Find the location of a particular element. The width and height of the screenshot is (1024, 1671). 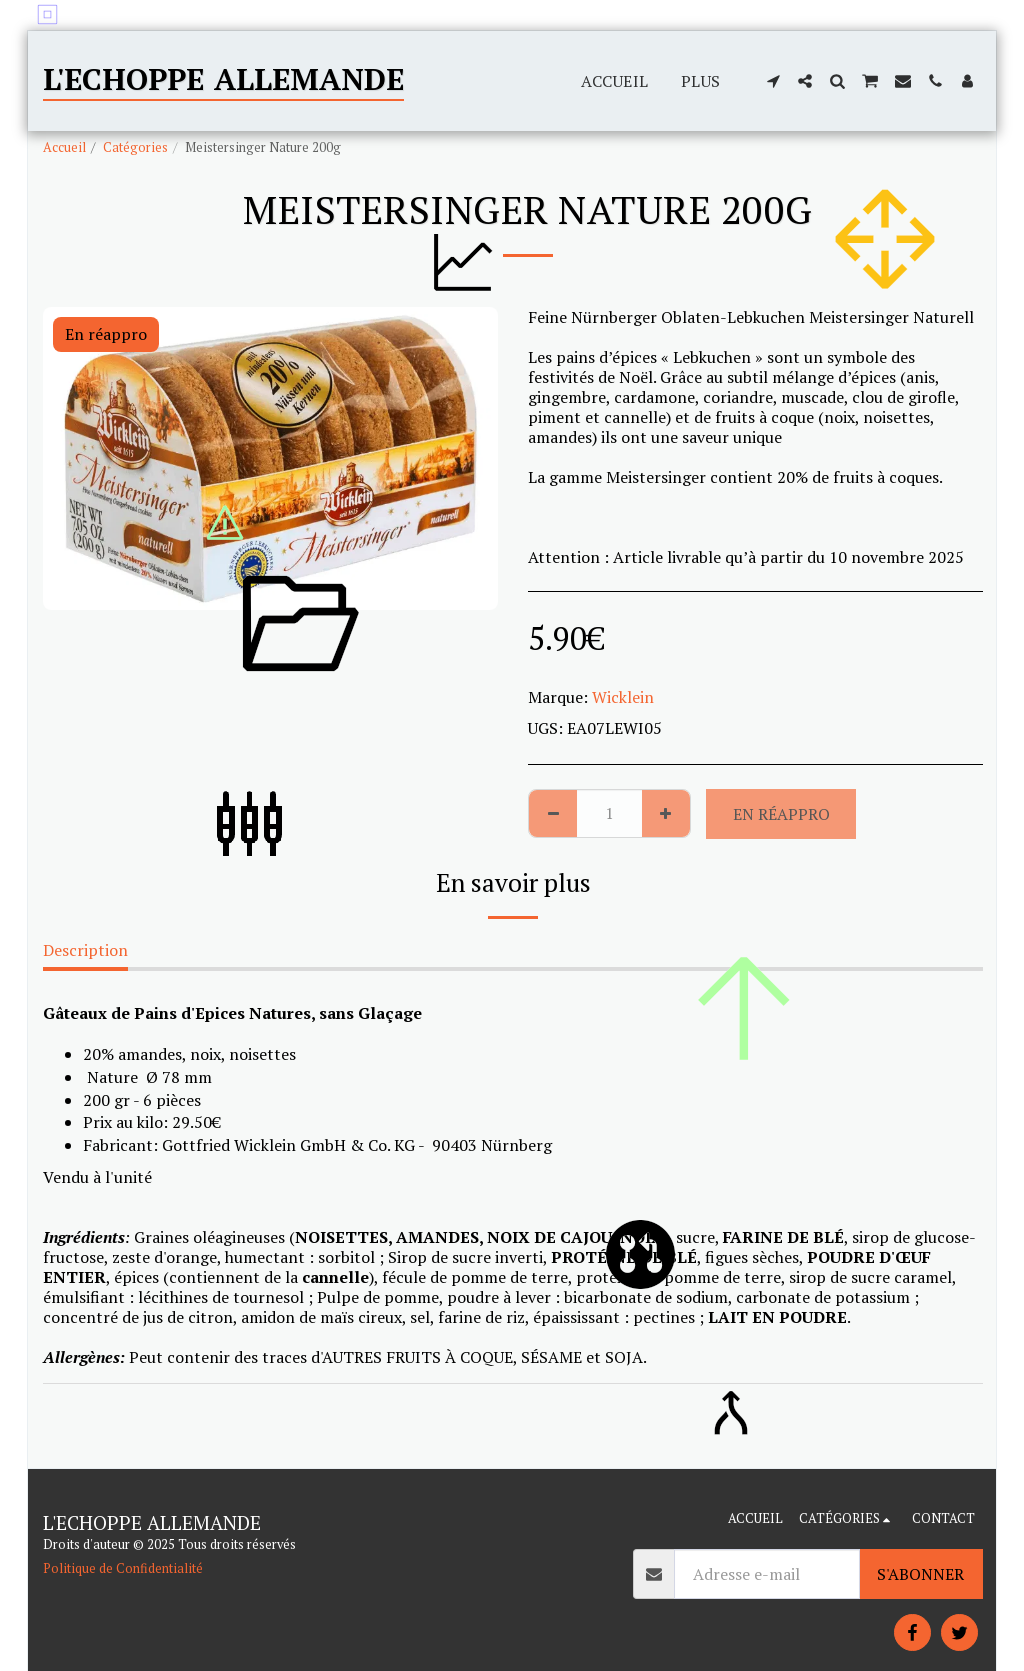

an open folder in the file explorer is located at coordinates (298, 623).